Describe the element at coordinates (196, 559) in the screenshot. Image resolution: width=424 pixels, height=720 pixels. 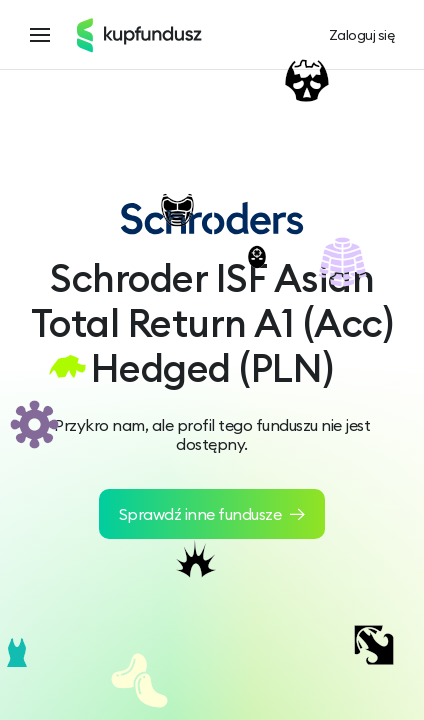
I see `enter a new area or portal in a game` at that location.